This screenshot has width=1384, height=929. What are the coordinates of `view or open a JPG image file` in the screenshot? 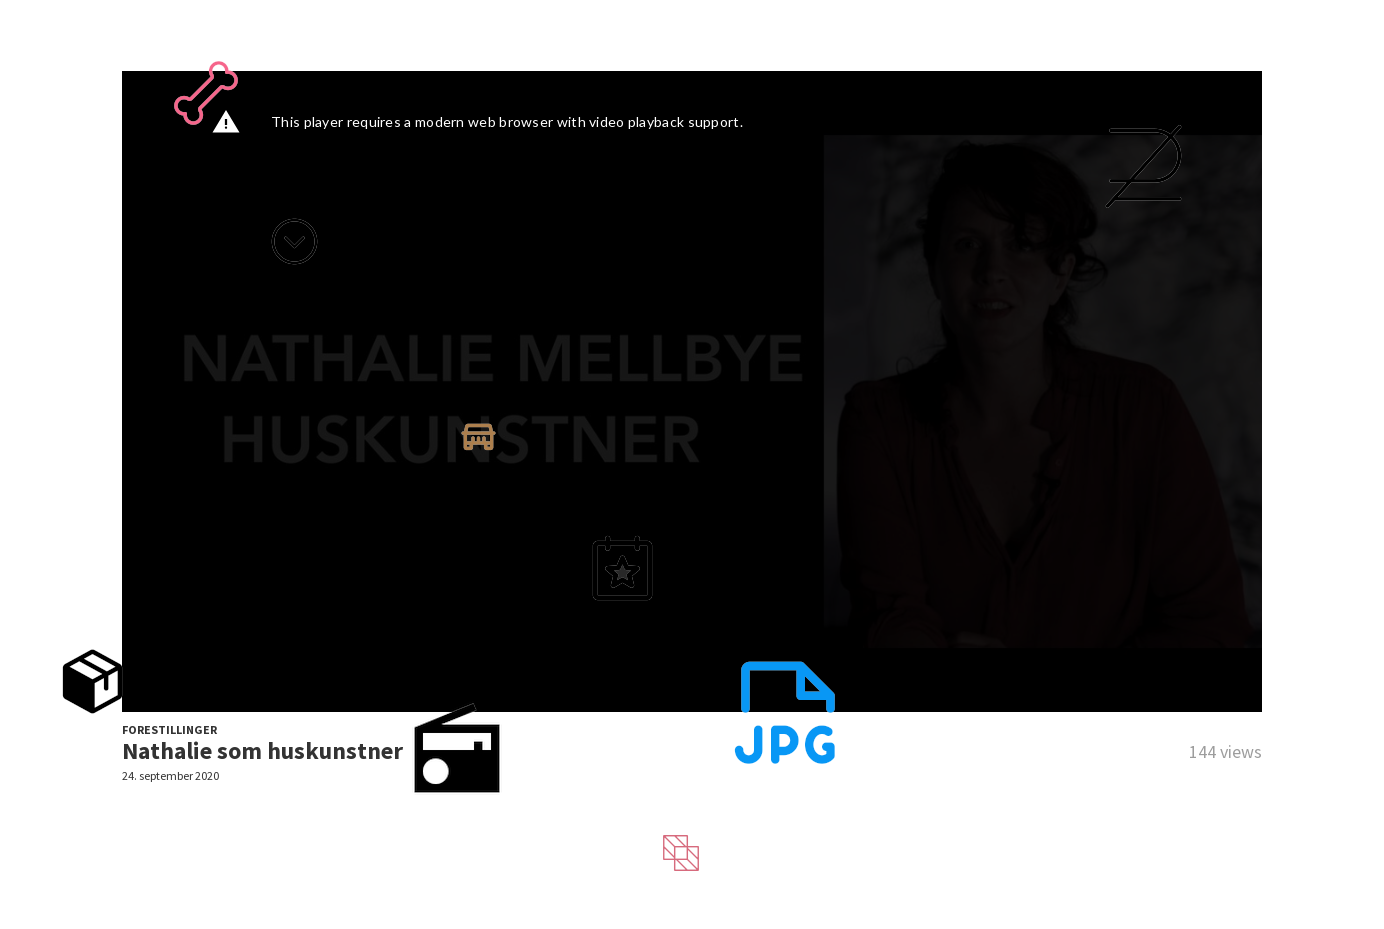 It's located at (788, 717).